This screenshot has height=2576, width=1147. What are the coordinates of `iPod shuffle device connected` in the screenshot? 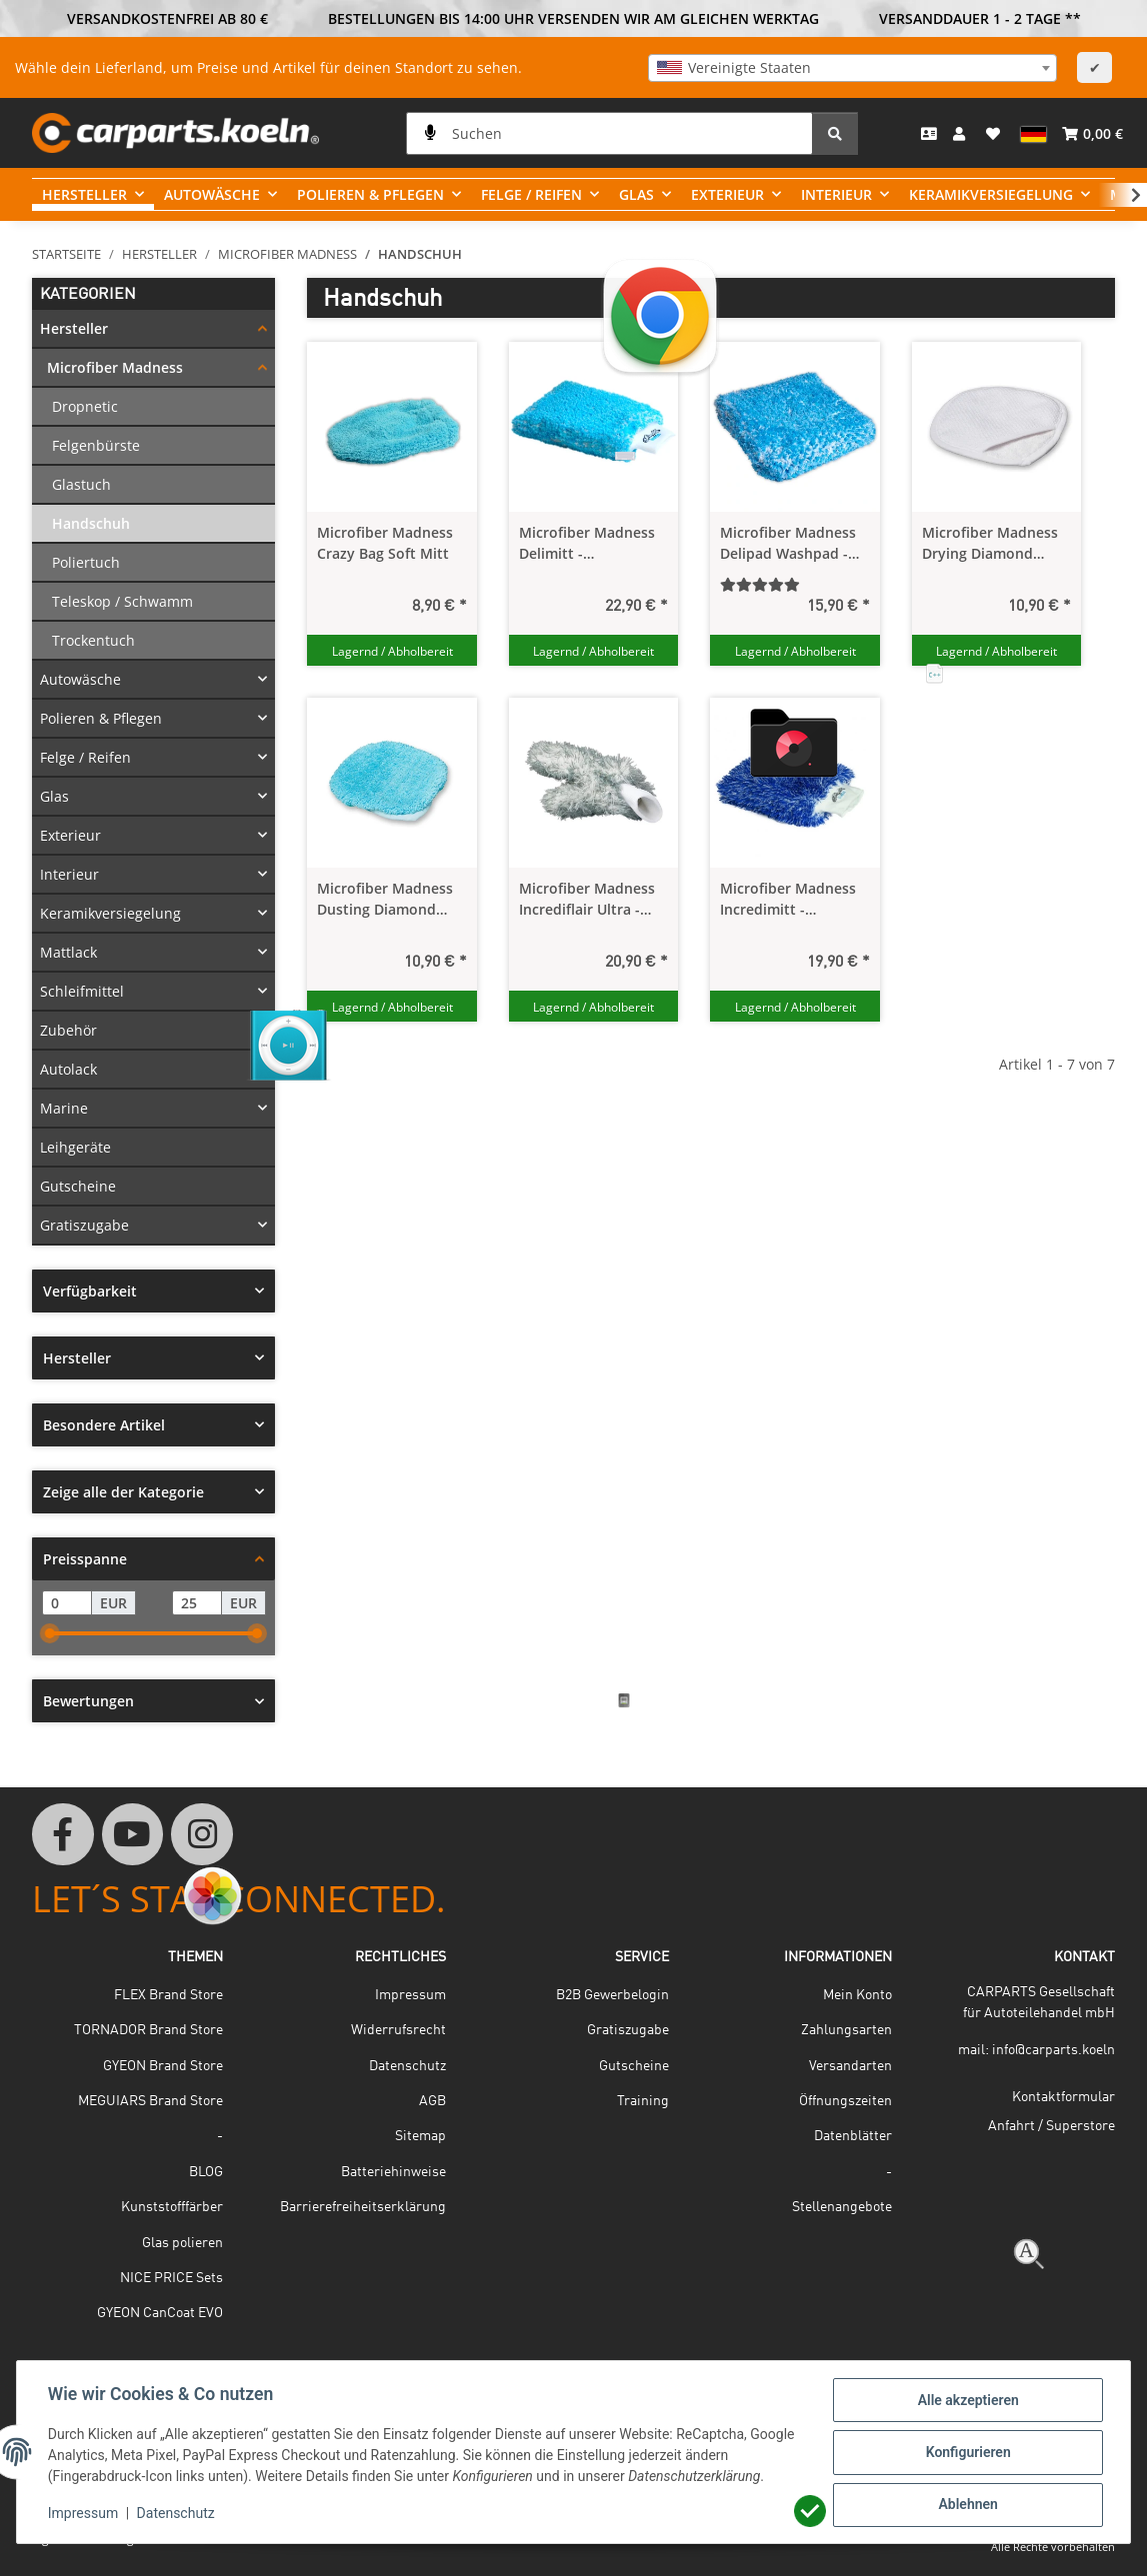 It's located at (288, 1045).